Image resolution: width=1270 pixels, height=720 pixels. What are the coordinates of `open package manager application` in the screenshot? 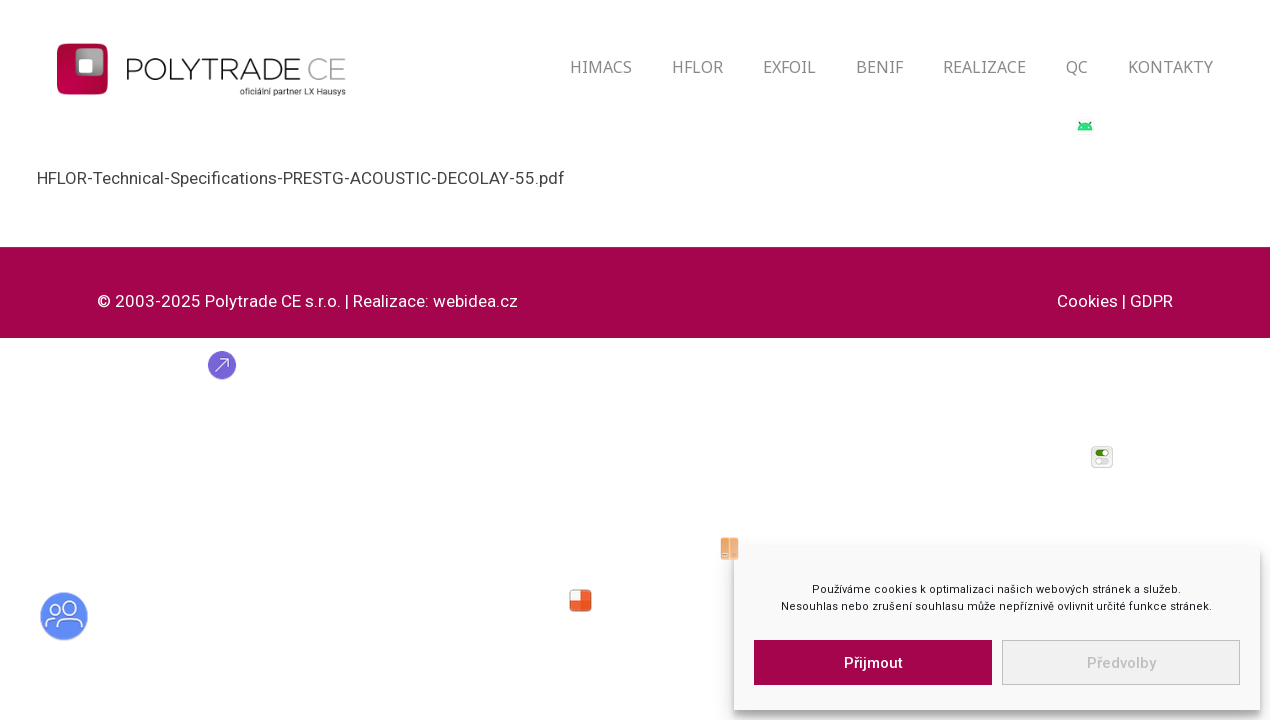 It's located at (729, 548).